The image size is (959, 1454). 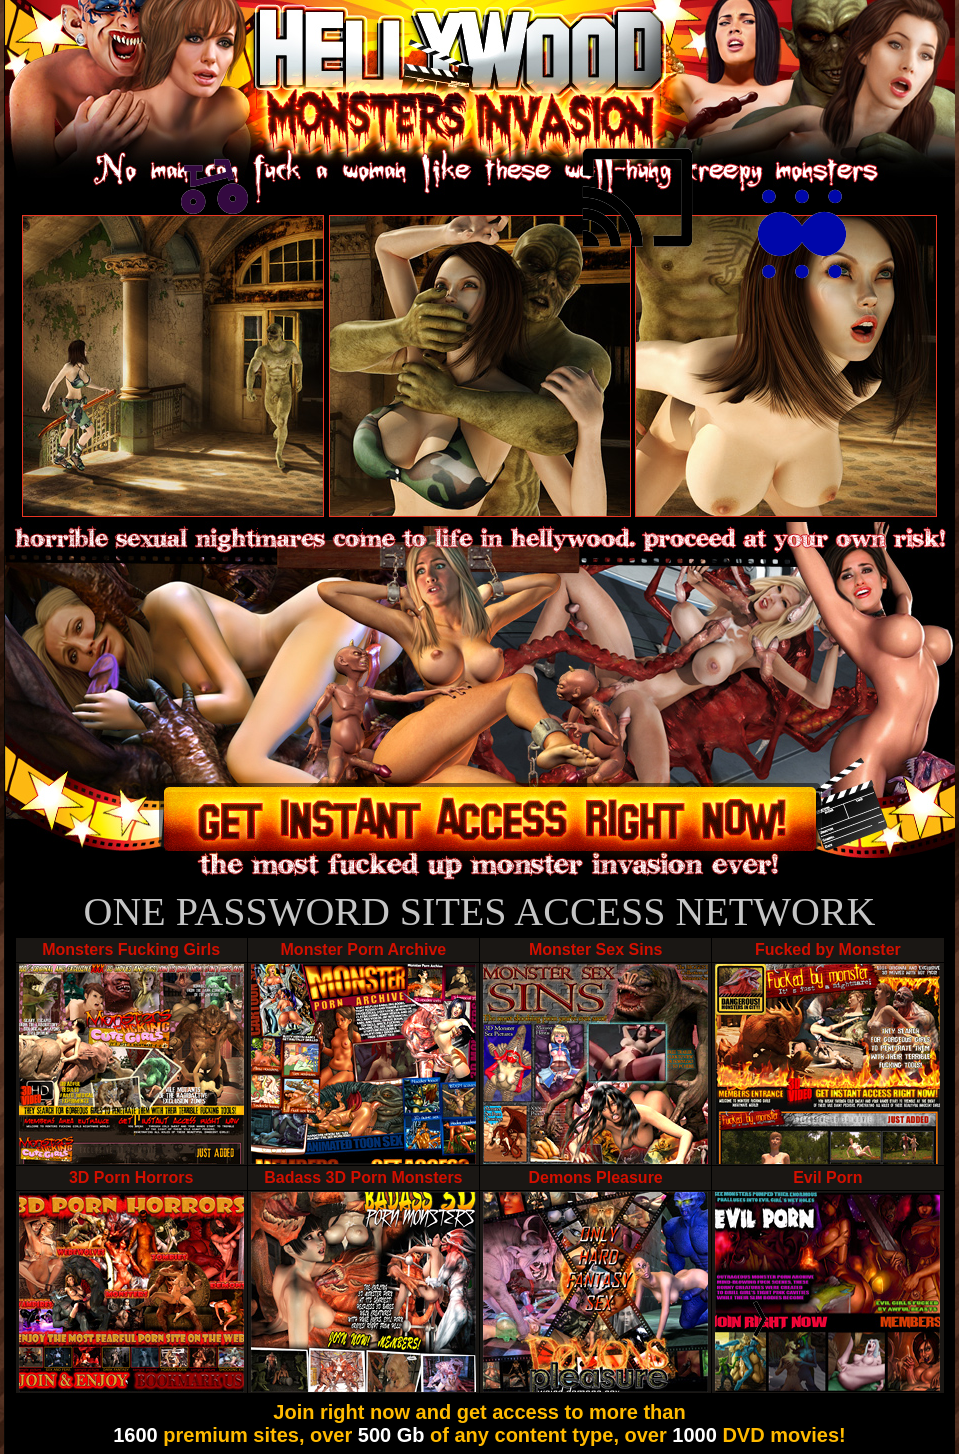 What do you see at coordinates (637, 197) in the screenshot?
I see `cast media to a nearby device` at bounding box center [637, 197].